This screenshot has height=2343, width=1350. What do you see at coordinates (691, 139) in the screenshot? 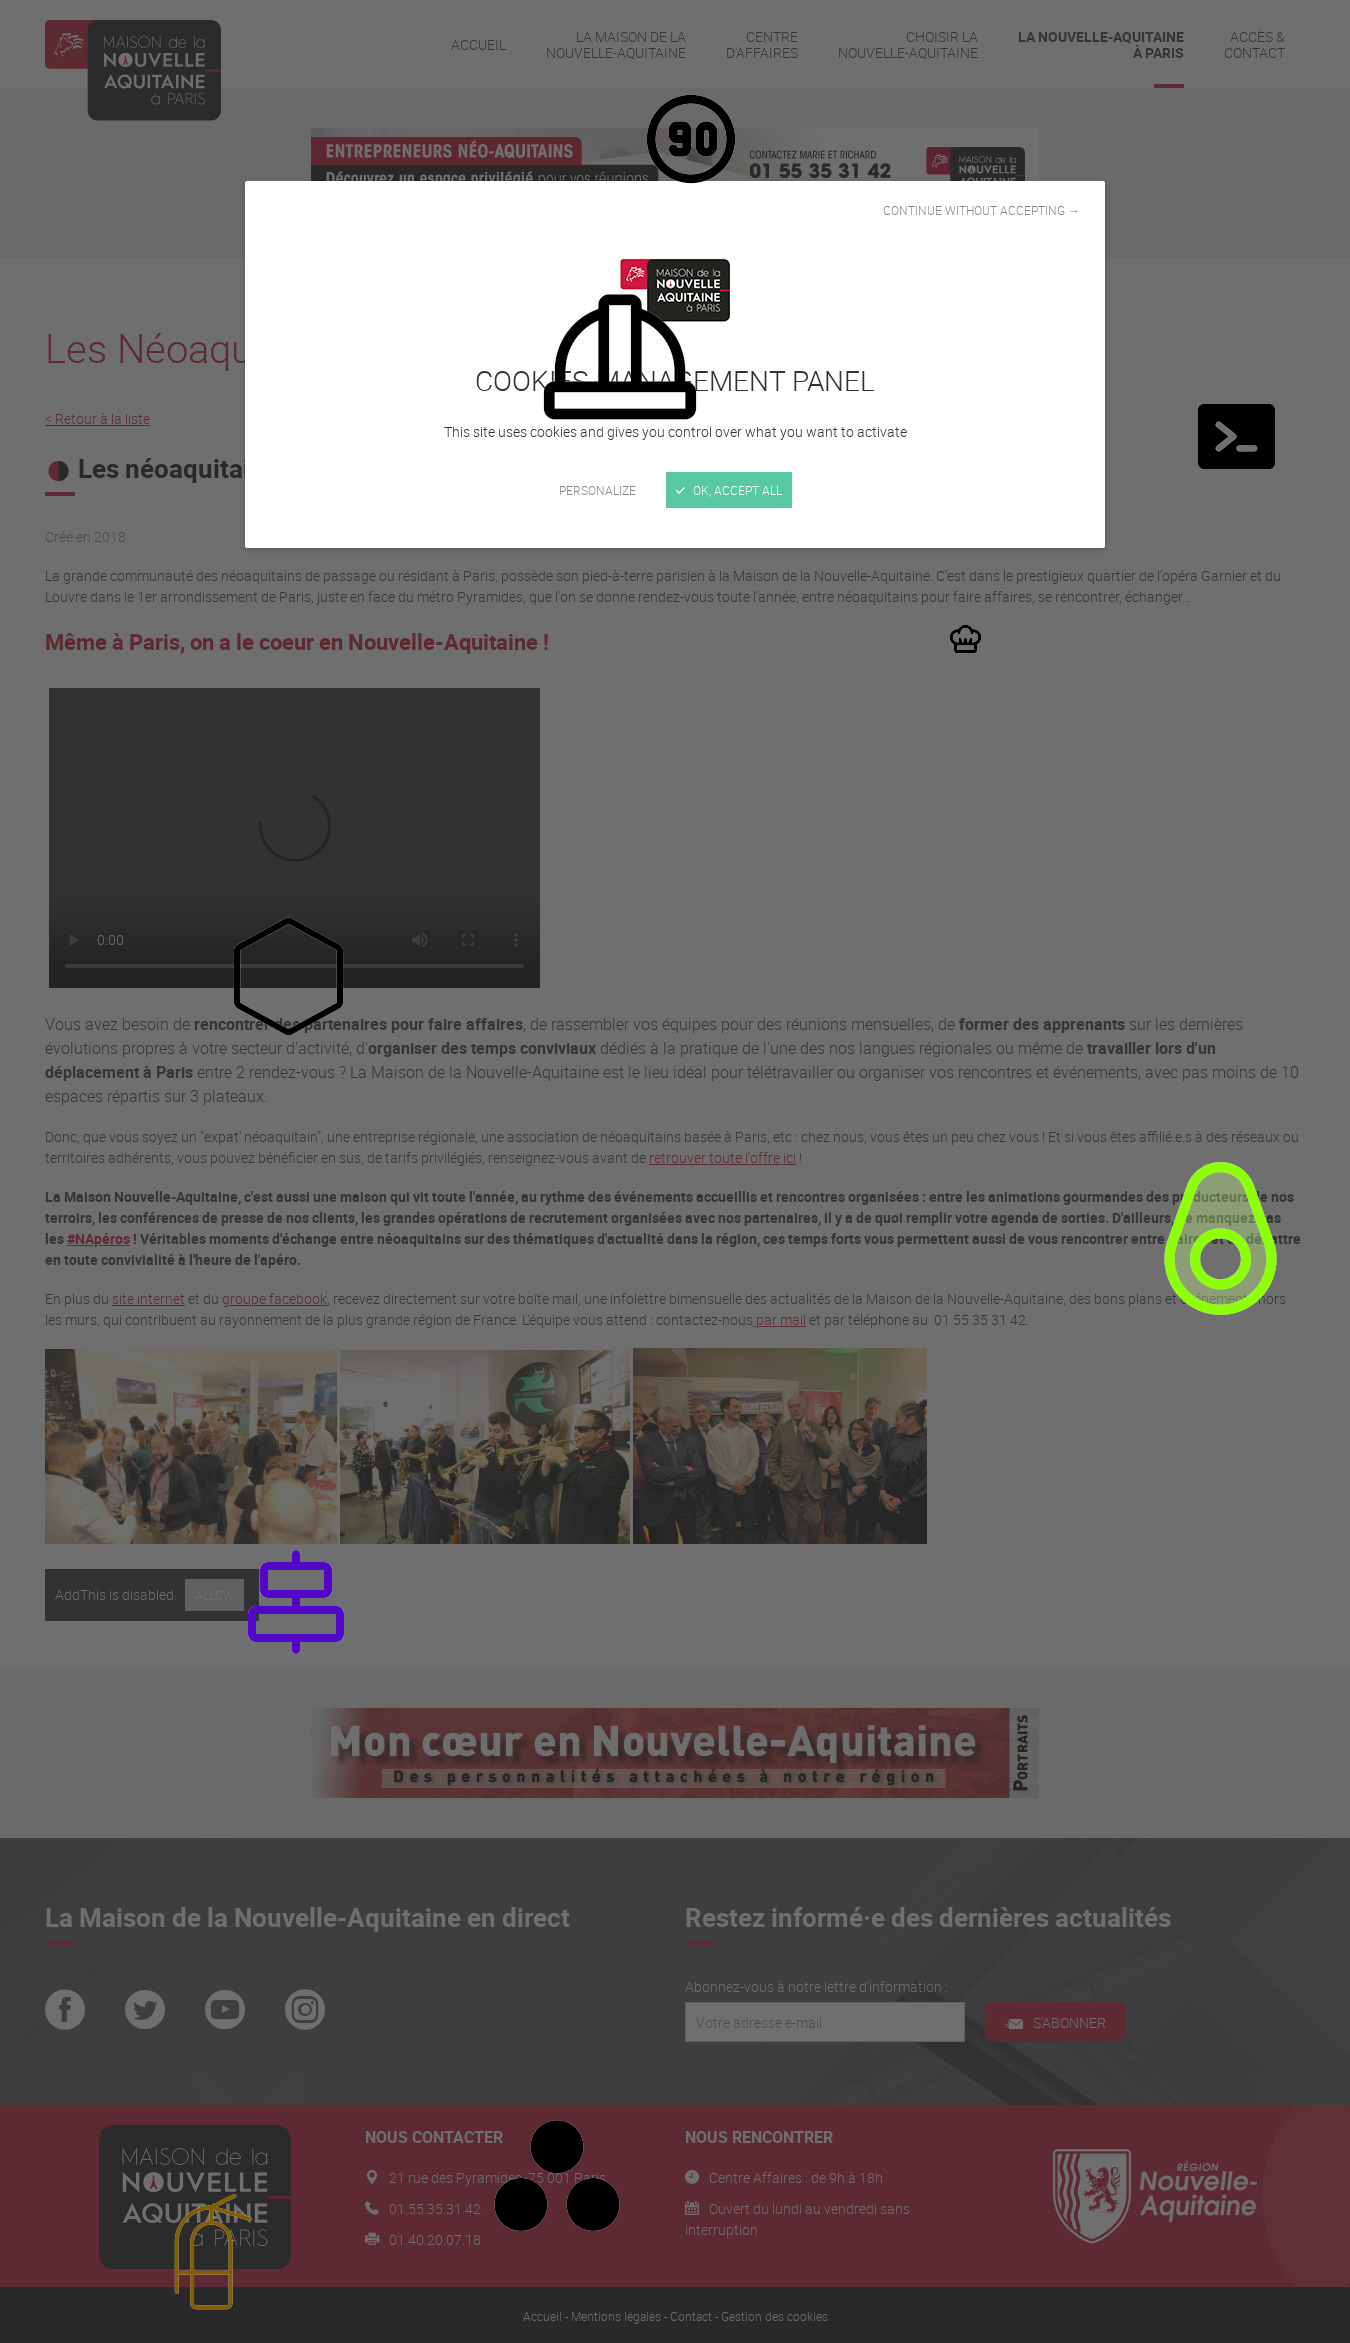
I see `set timer or duration for 90 seconds` at bounding box center [691, 139].